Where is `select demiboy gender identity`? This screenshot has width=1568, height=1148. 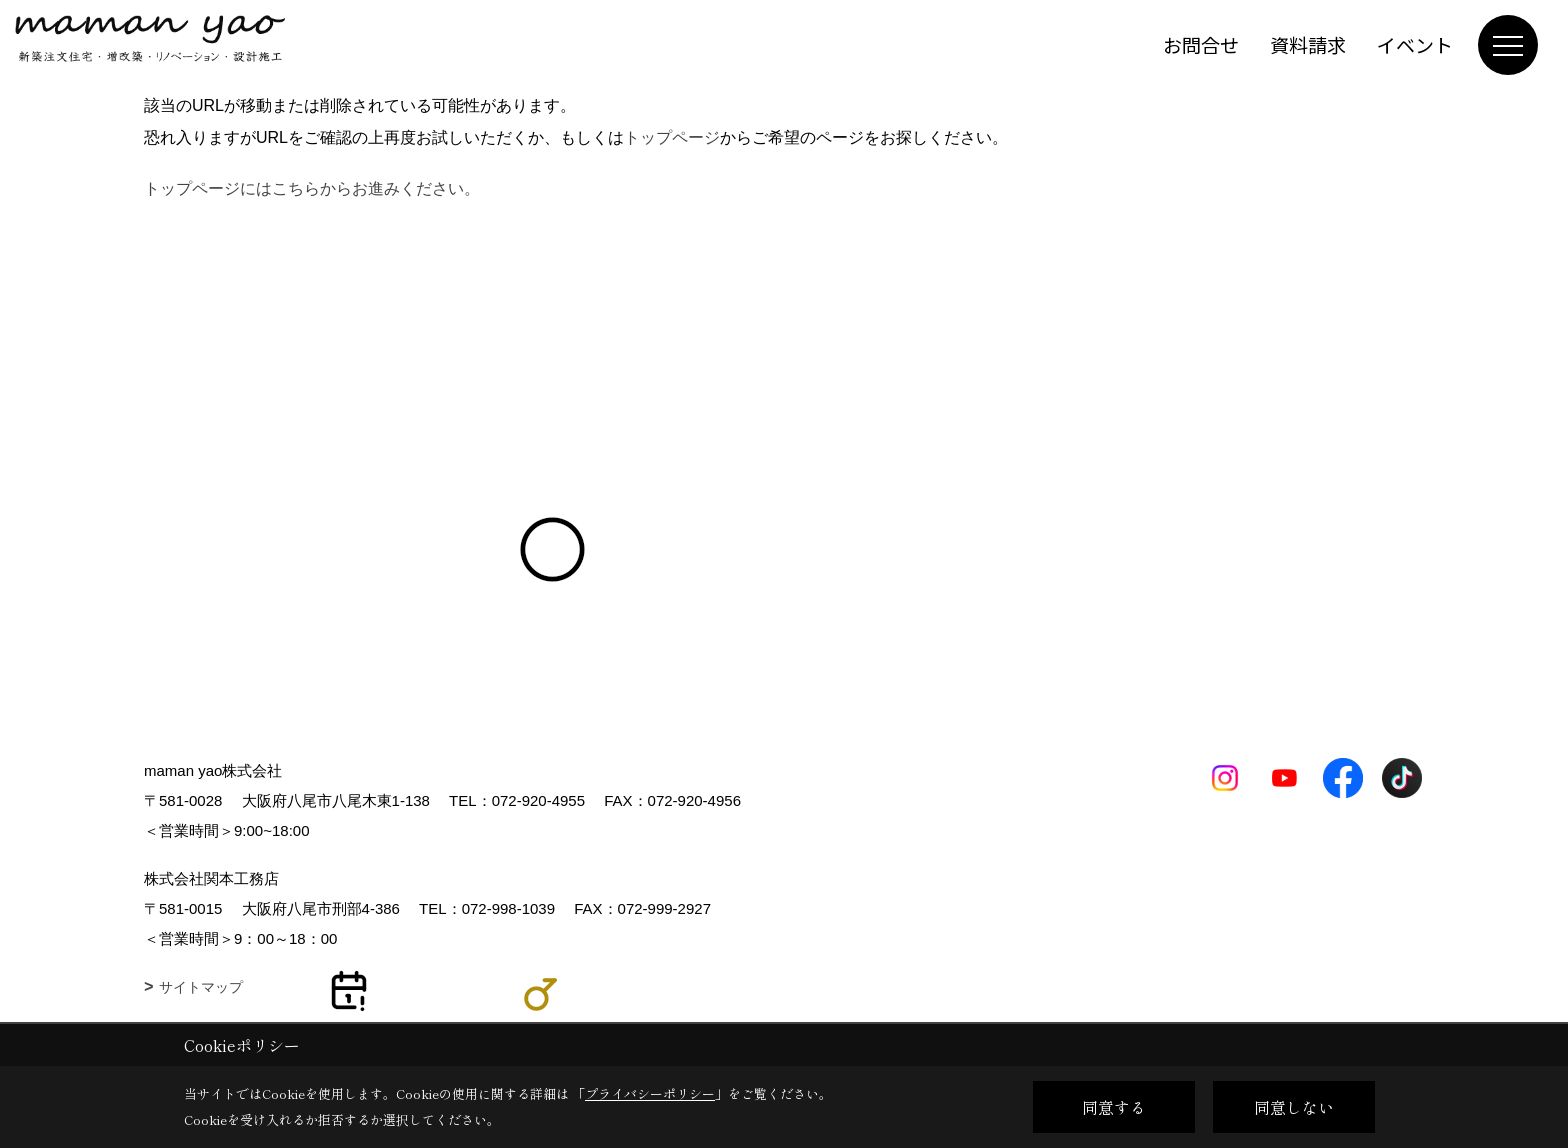
select demiboy gender identity is located at coordinates (540, 994).